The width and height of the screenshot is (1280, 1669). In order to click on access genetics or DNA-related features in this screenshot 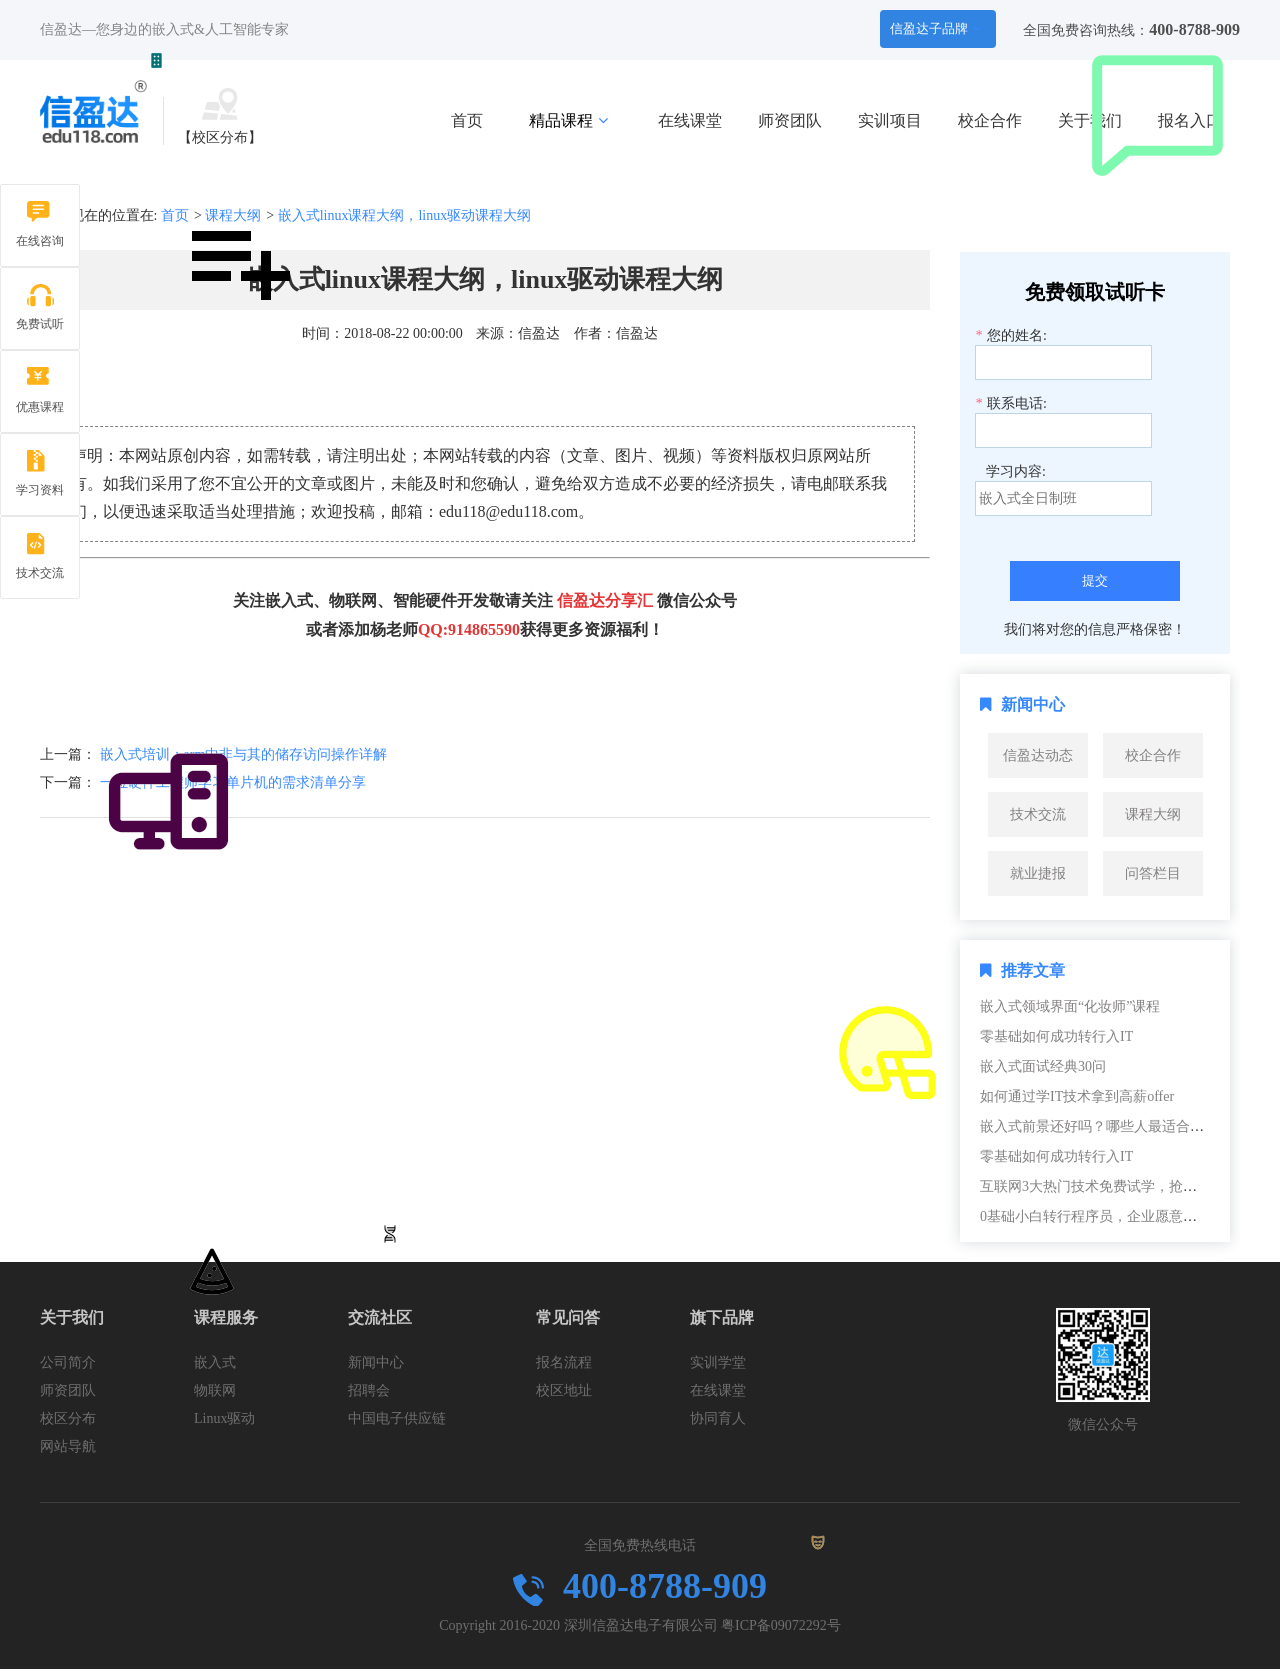, I will do `click(390, 1234)`.